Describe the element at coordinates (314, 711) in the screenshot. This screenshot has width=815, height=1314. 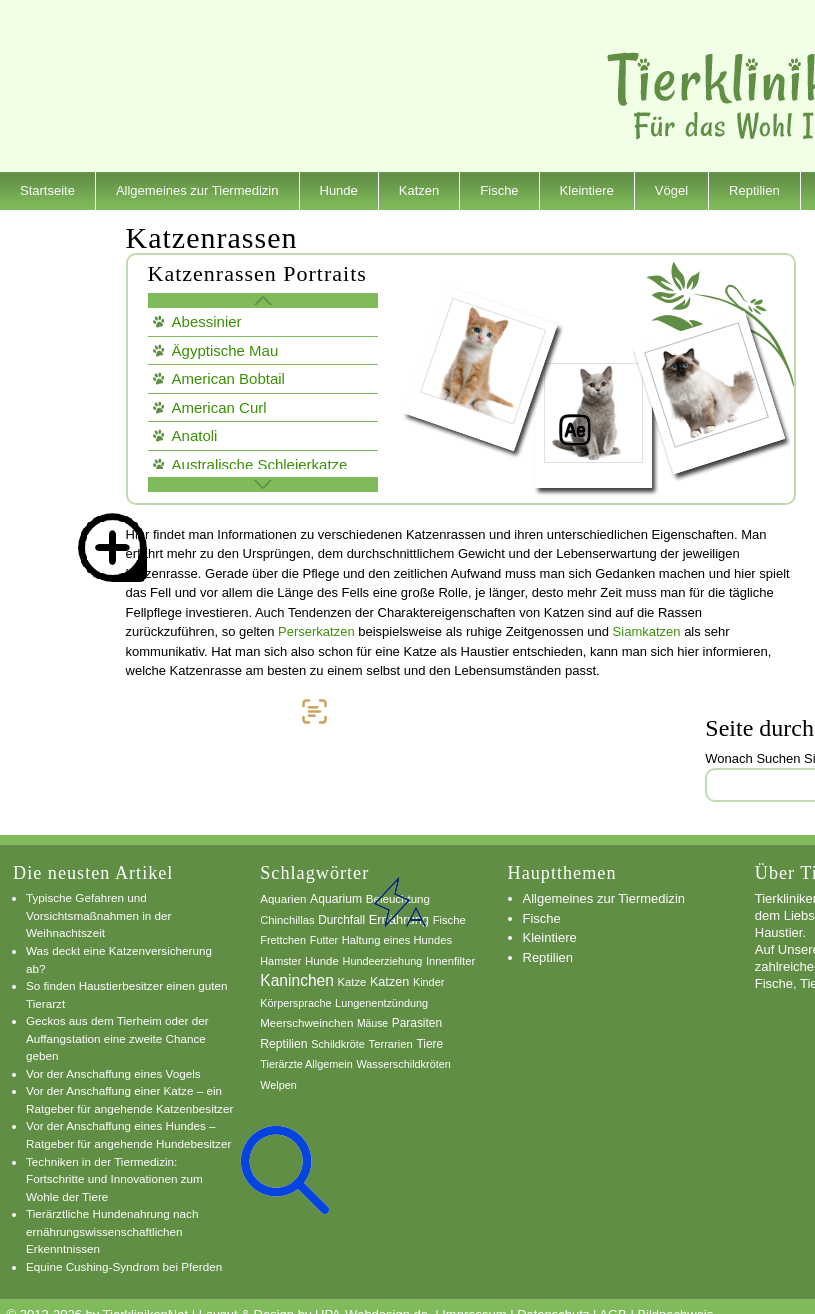
I see `scan document to extract text` at that location.